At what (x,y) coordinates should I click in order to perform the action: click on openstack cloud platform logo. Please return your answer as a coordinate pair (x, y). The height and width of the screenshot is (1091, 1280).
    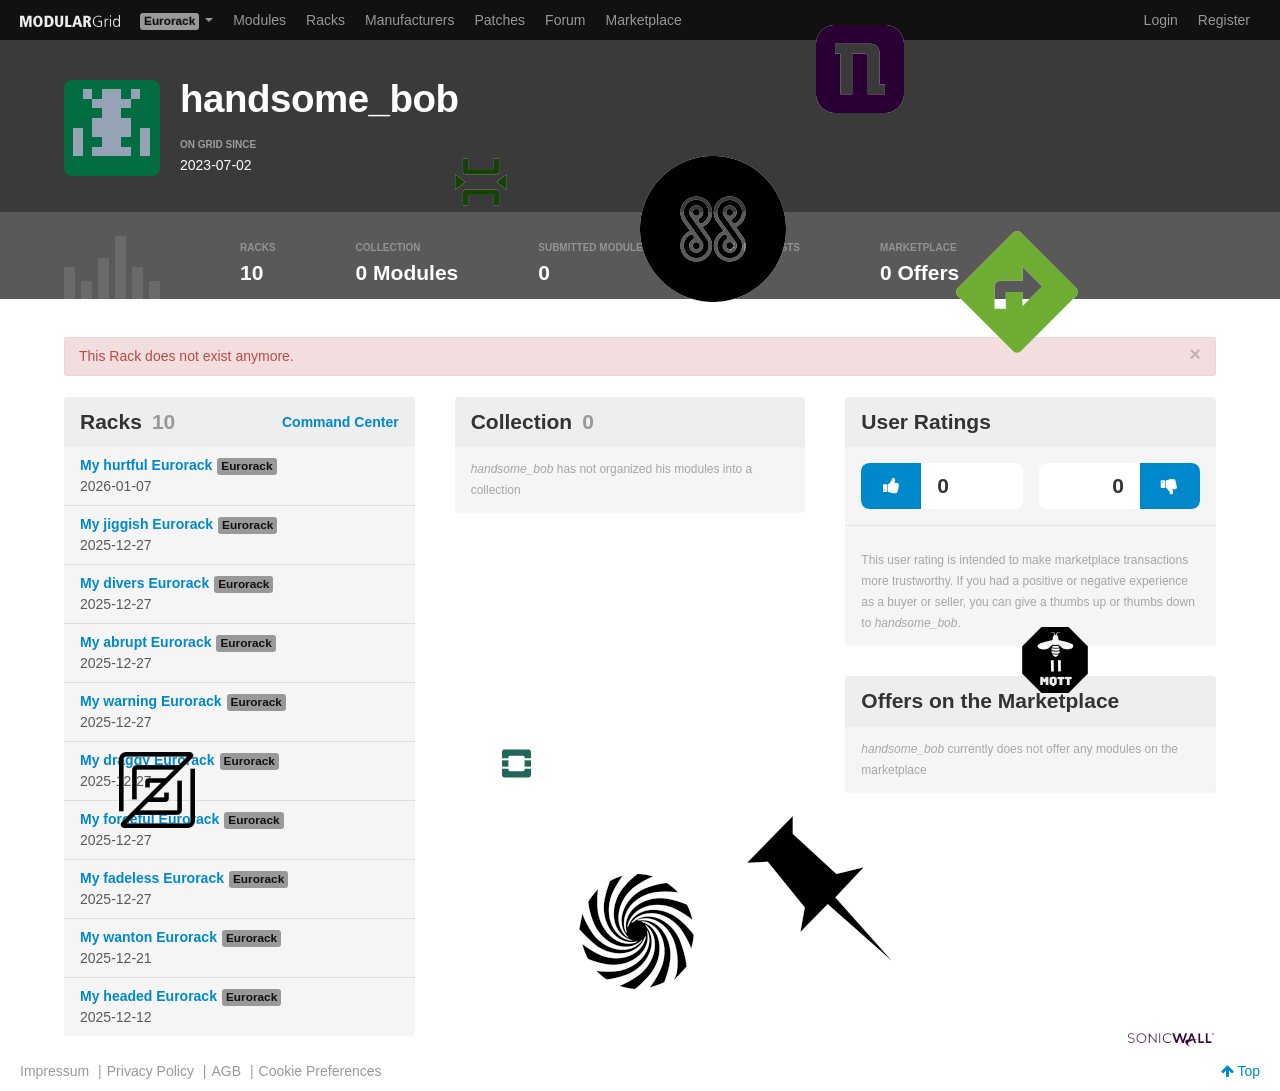
    Looking at the image, I should click on (516, 763).